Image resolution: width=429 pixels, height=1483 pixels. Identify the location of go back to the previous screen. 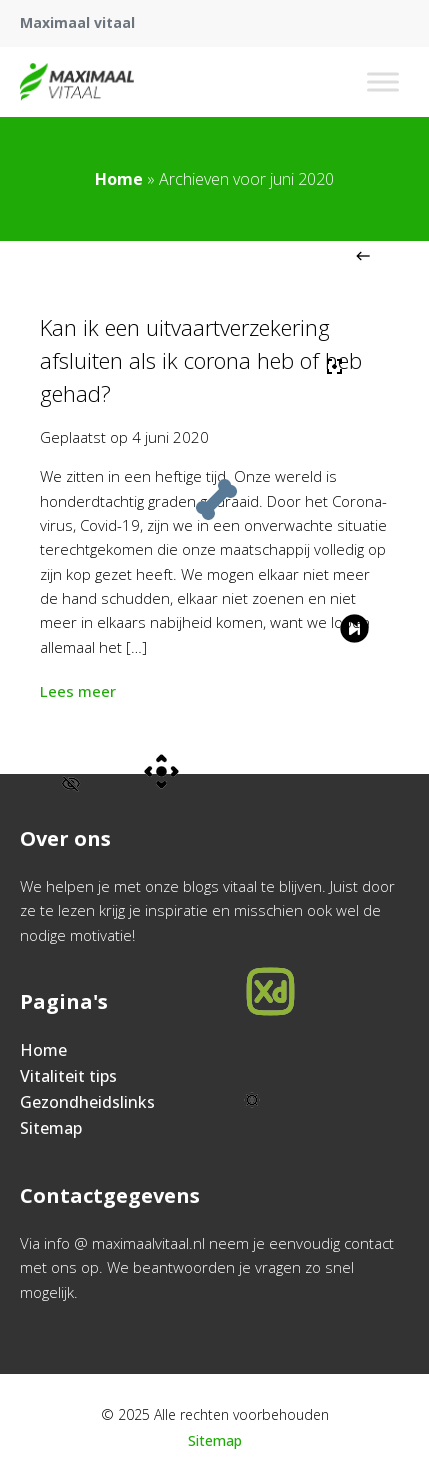
(363, 256).